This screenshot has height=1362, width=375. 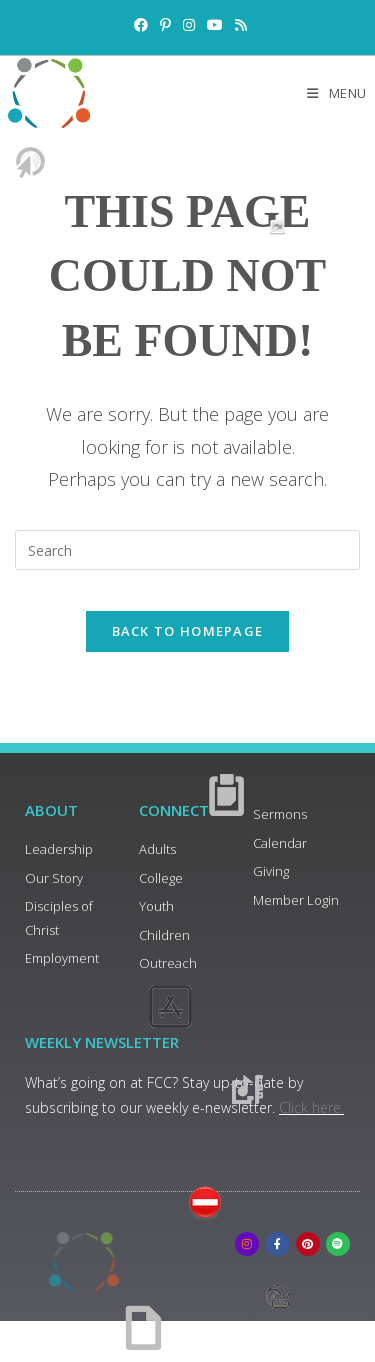 What do you see at coordinates (247, 1088) in the screenshot?
I see `audio device or sound card settings` at bounding box center [247, 1088].